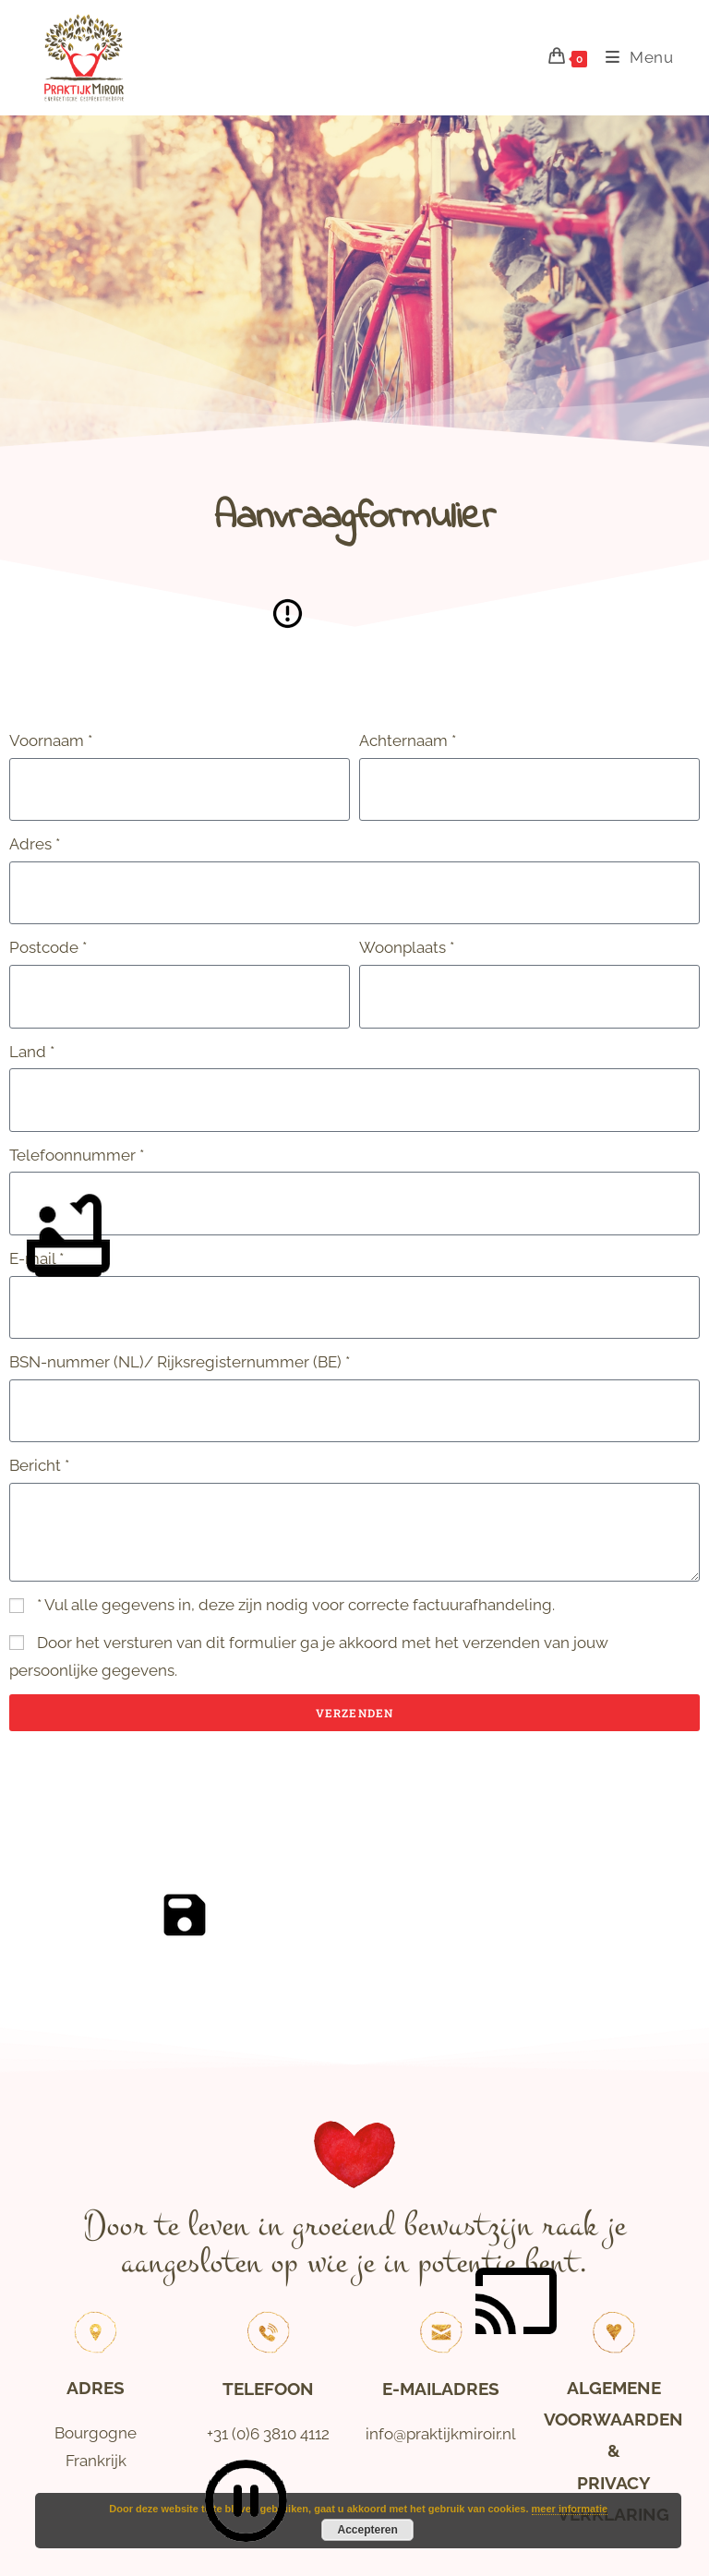 The image size is (709, 2576). What do you see at coordinates (287, 613) in the screenshot?
I see `indicates a warning or alert state` at bounding box center [287, 613].